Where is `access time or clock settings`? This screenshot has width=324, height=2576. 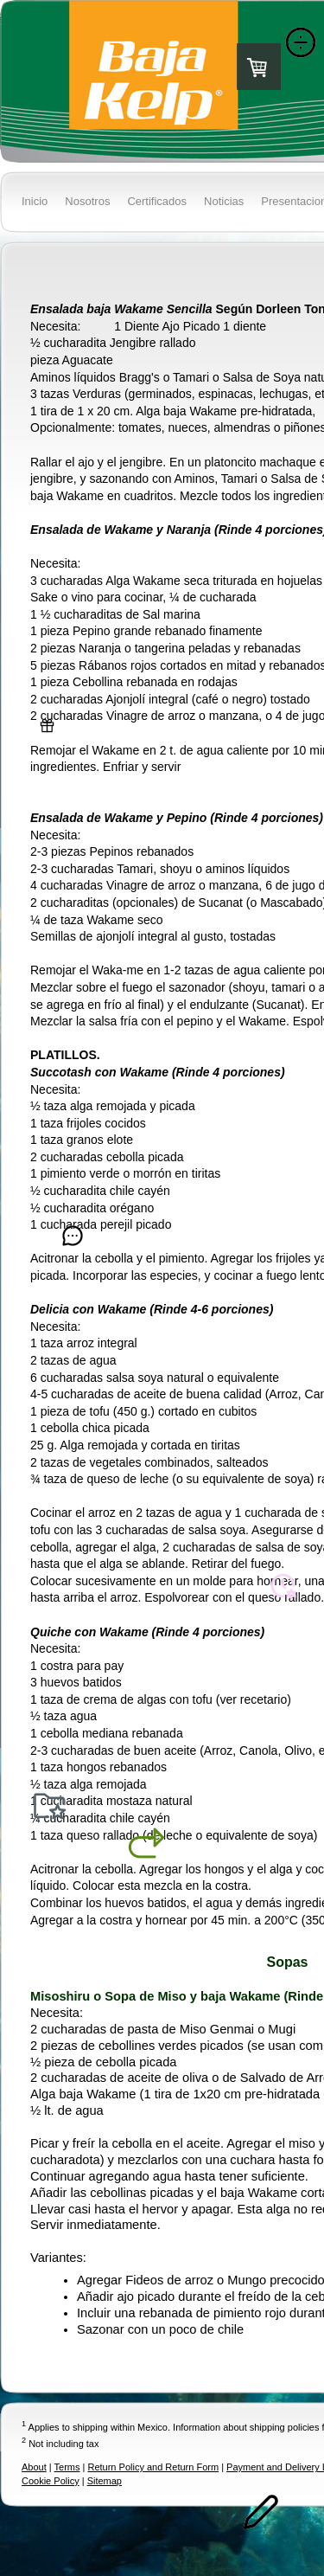 access time or clock settings is located at coordinates (283, 1585).